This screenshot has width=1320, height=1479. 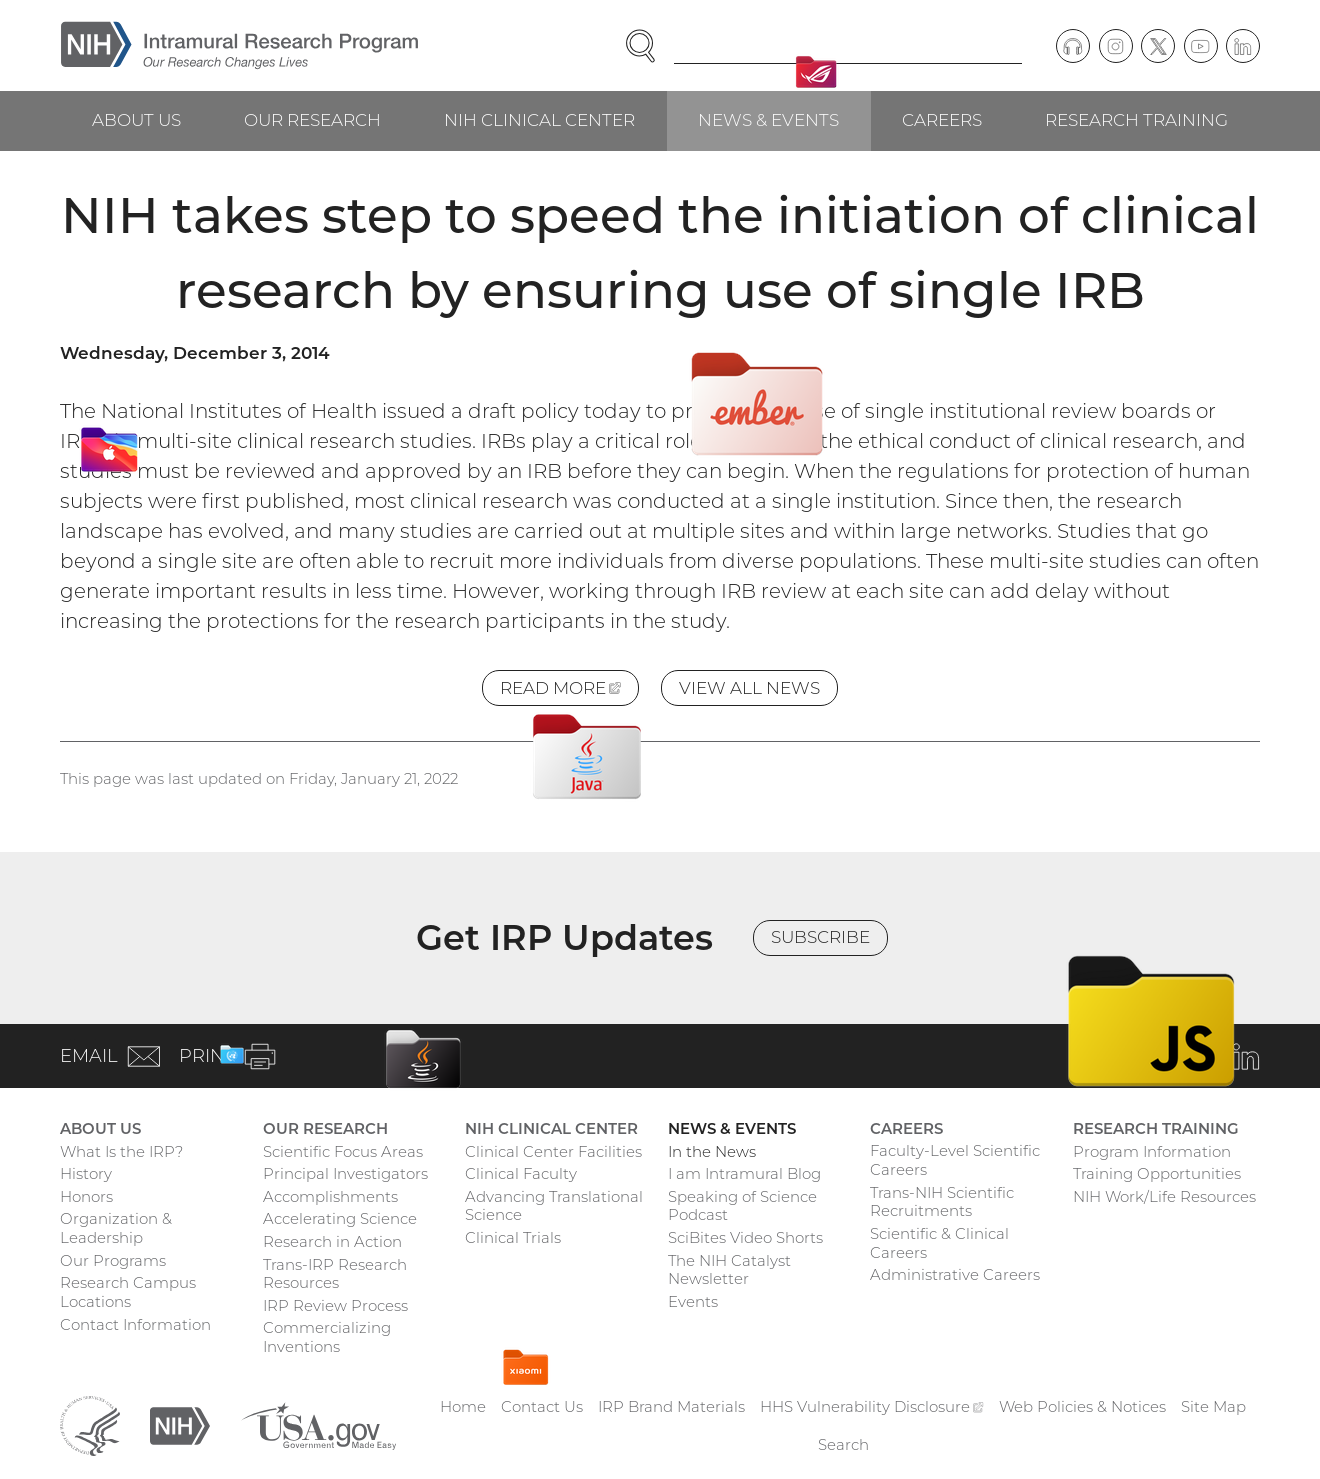 I want to click on open ember.js project folder, so click(x=756, y=407).